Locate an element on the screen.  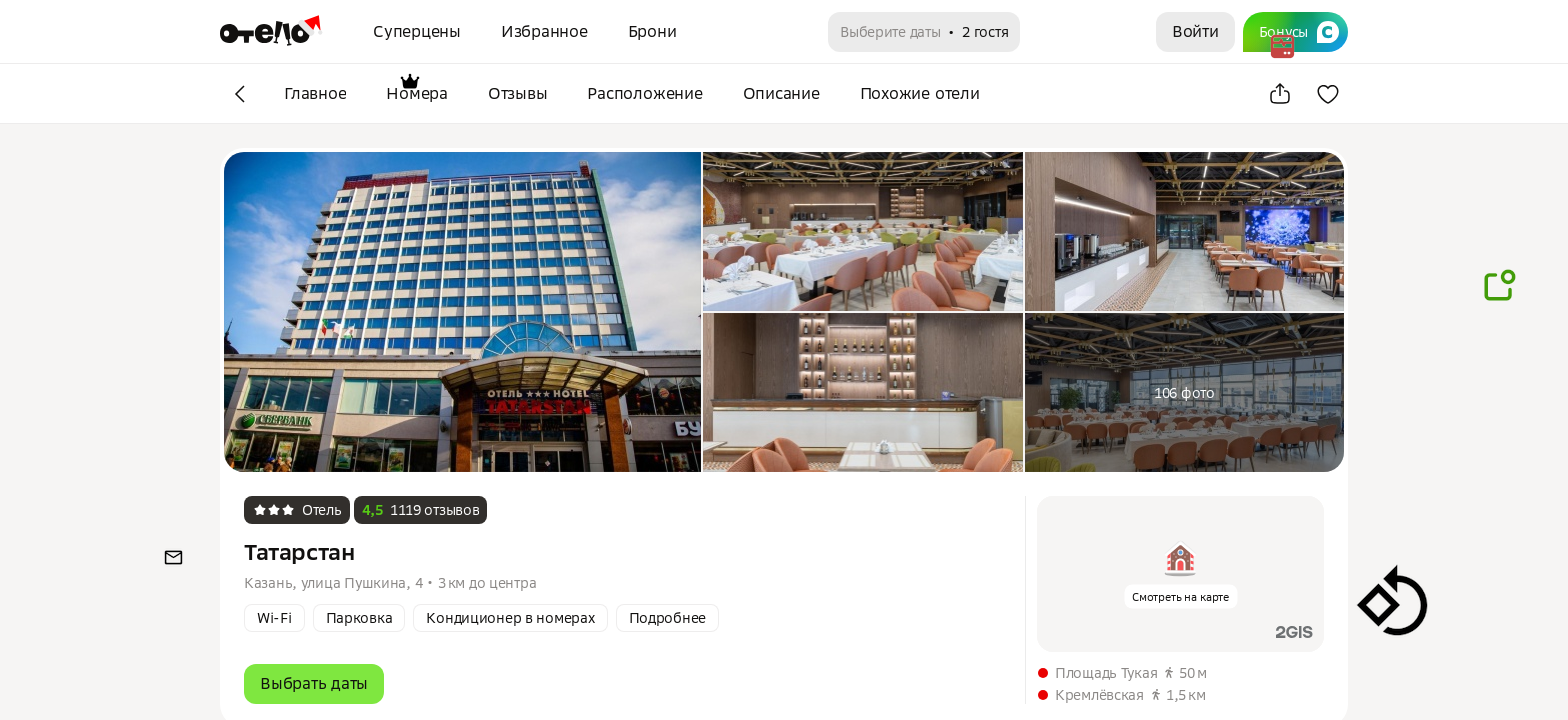
indicates premium or VIP membership status is located at coordinates (410, 82).